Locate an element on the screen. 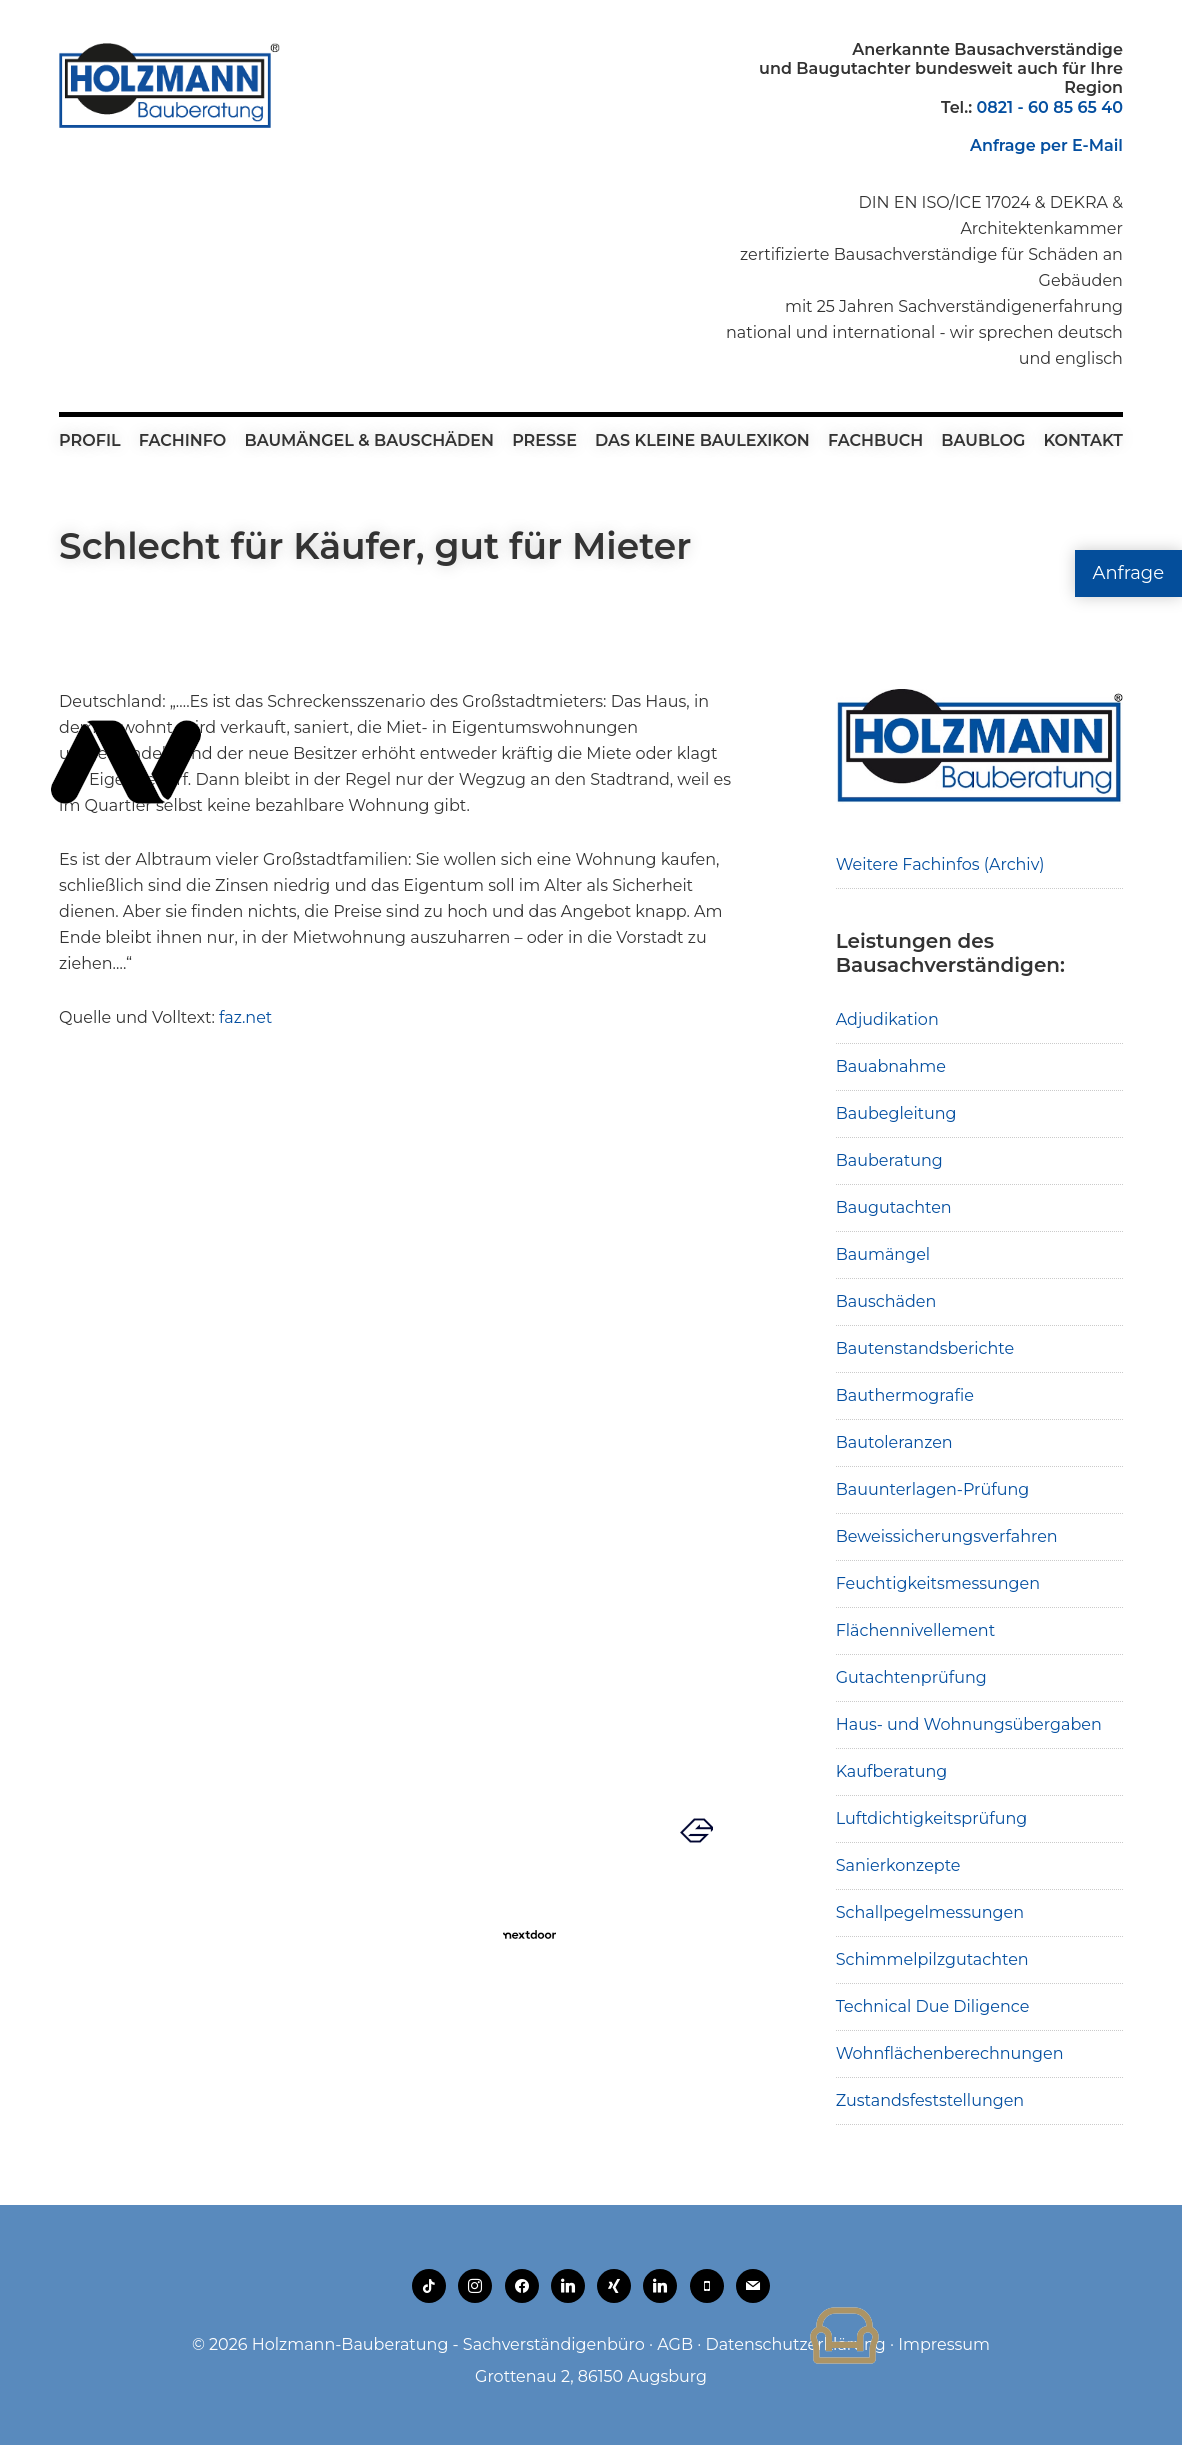 The image size is (1182, 2445). garuda linux operating system logo is located at coordinates (696, 1830).